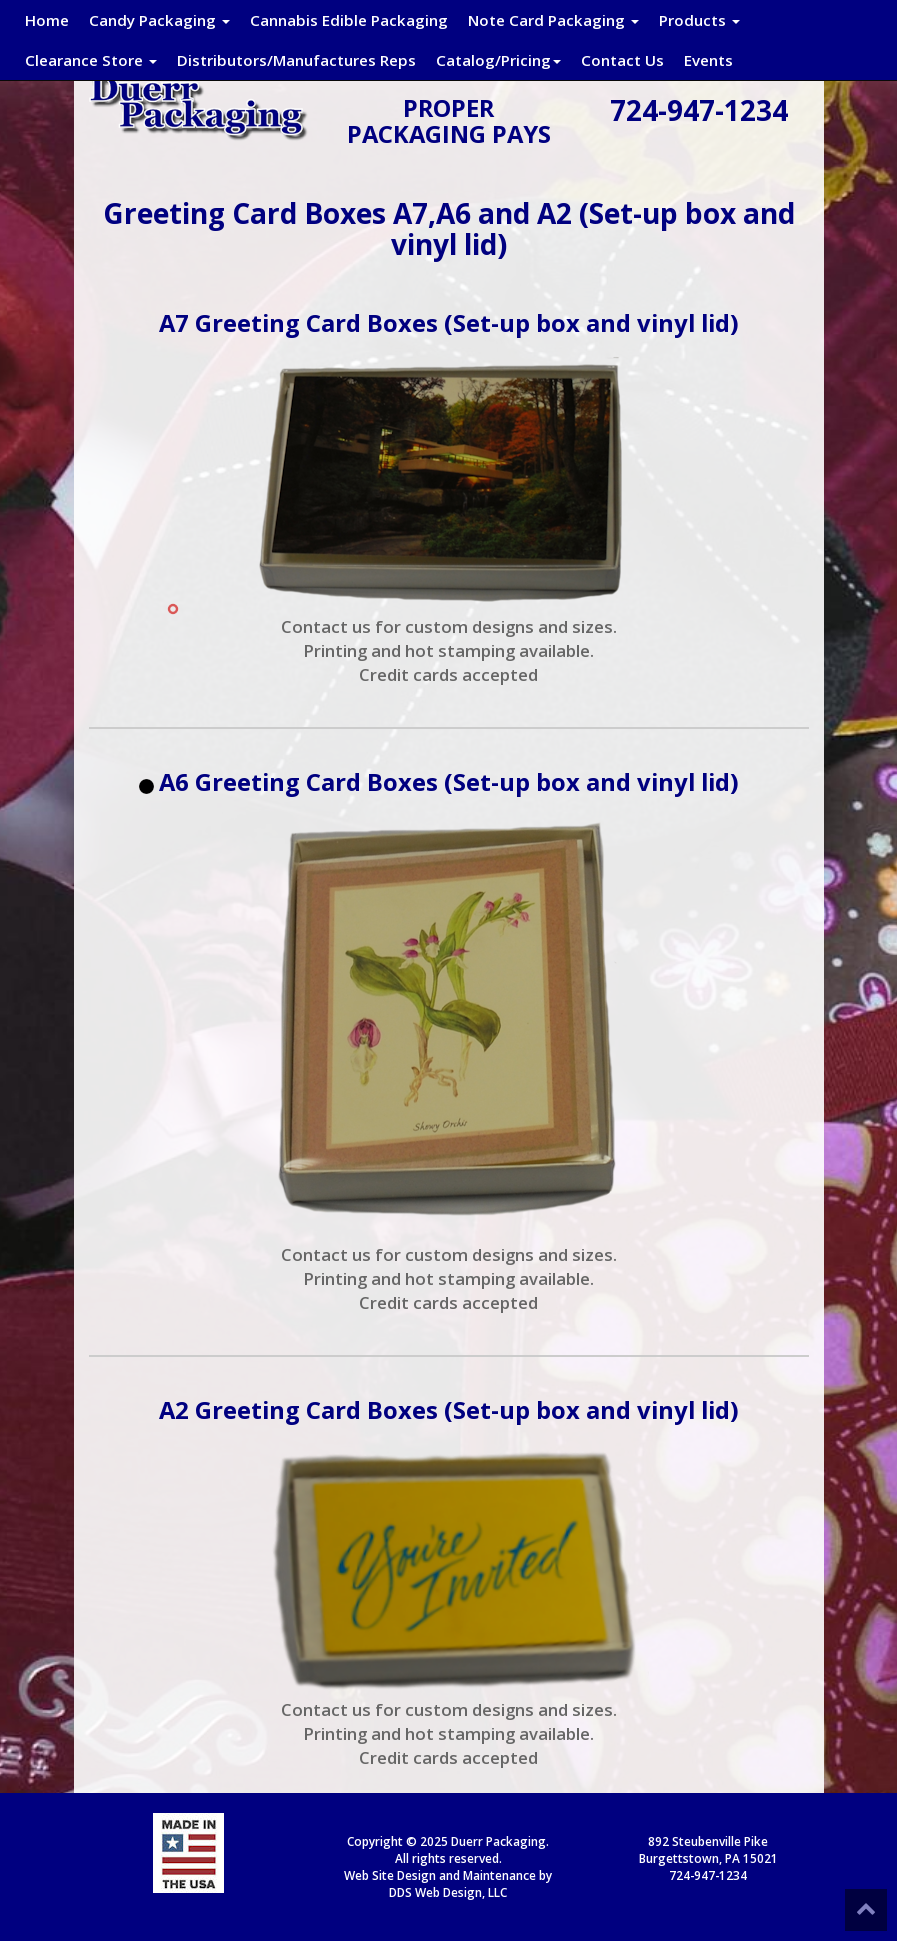 This screenshot has width=897, height=1941. What do you see at coordinates (146, 786) in the screenshot?
I see `indicates a selected or active state` at bounding box center [146, 786].